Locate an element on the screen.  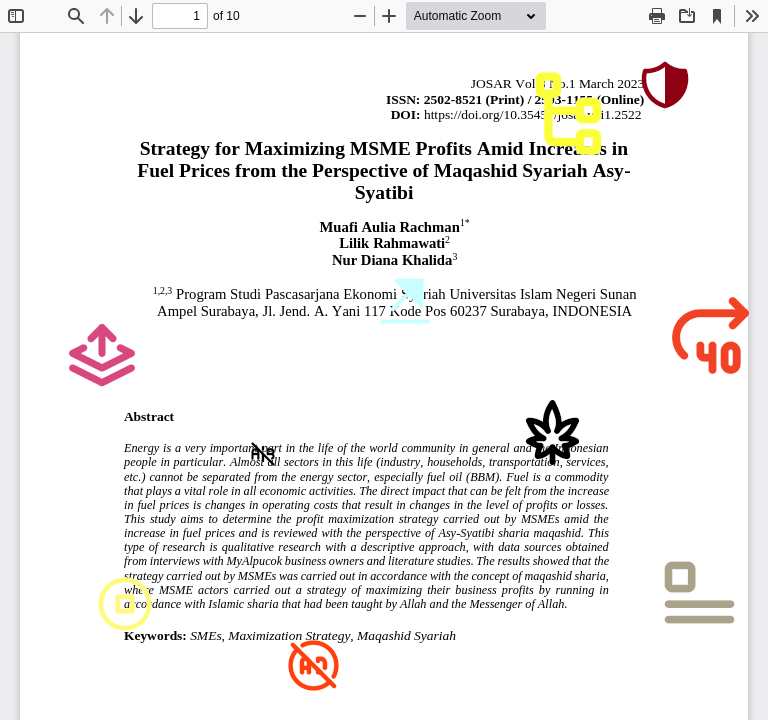
view hierarchical file or folder structure is located at coordinates (565, 113).